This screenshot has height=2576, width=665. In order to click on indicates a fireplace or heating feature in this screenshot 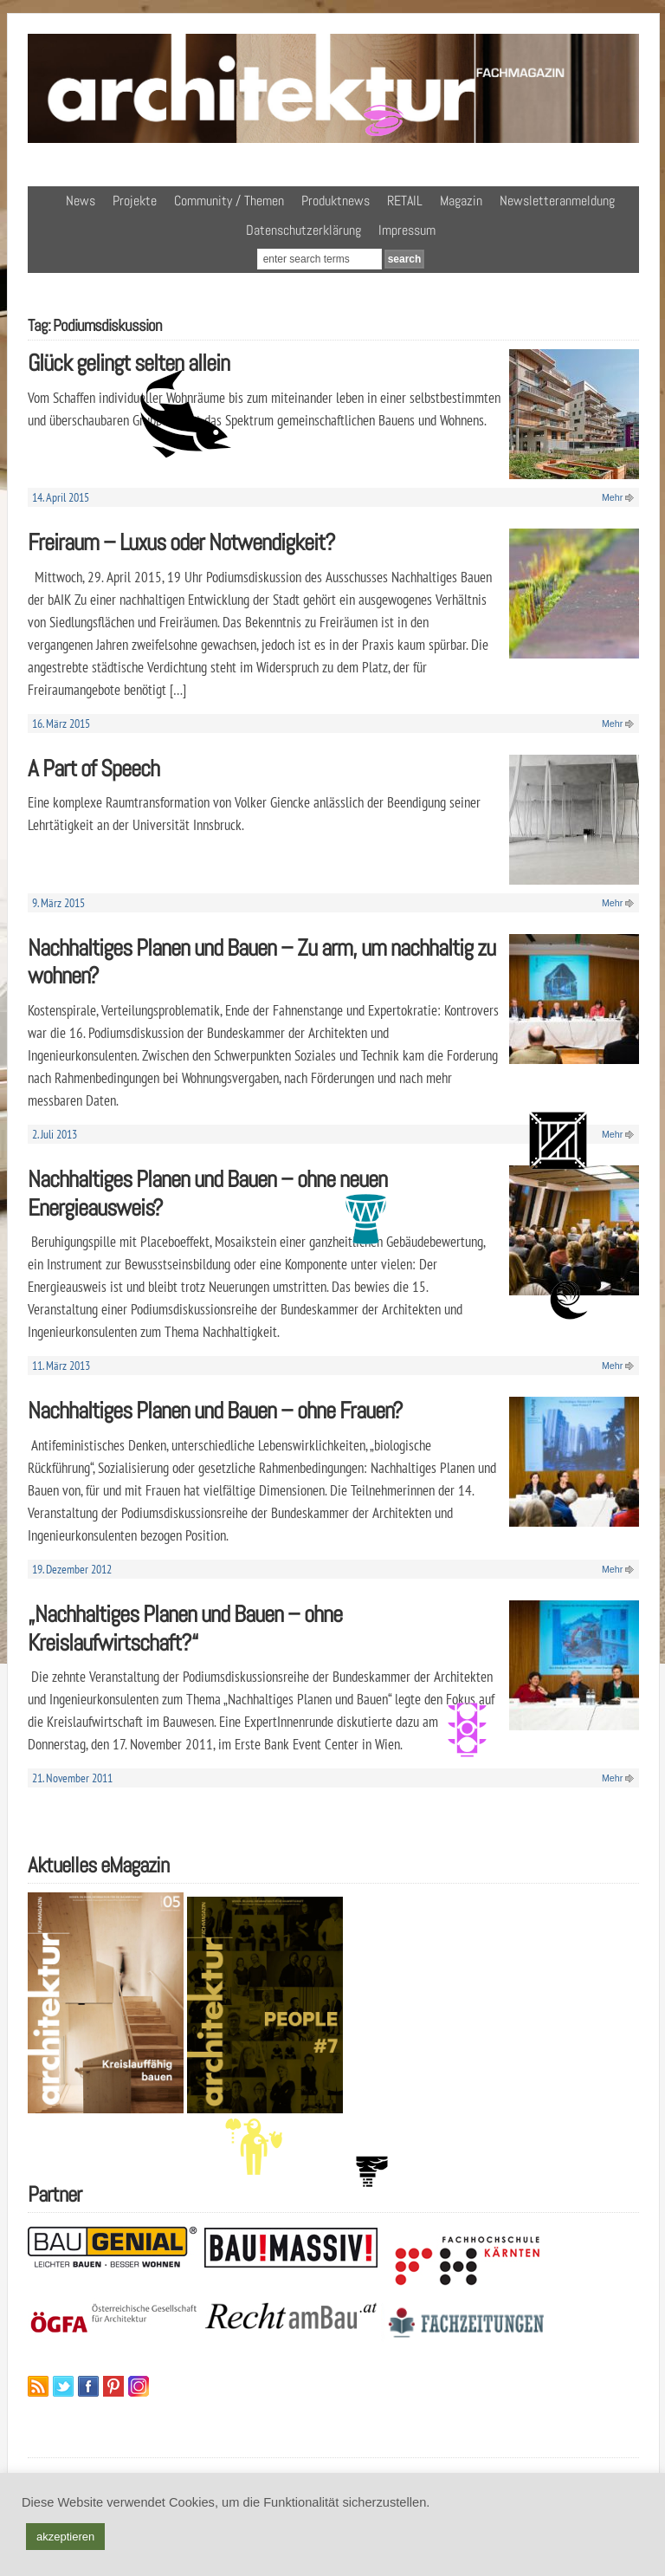, I will do `click(371, 2171)`.